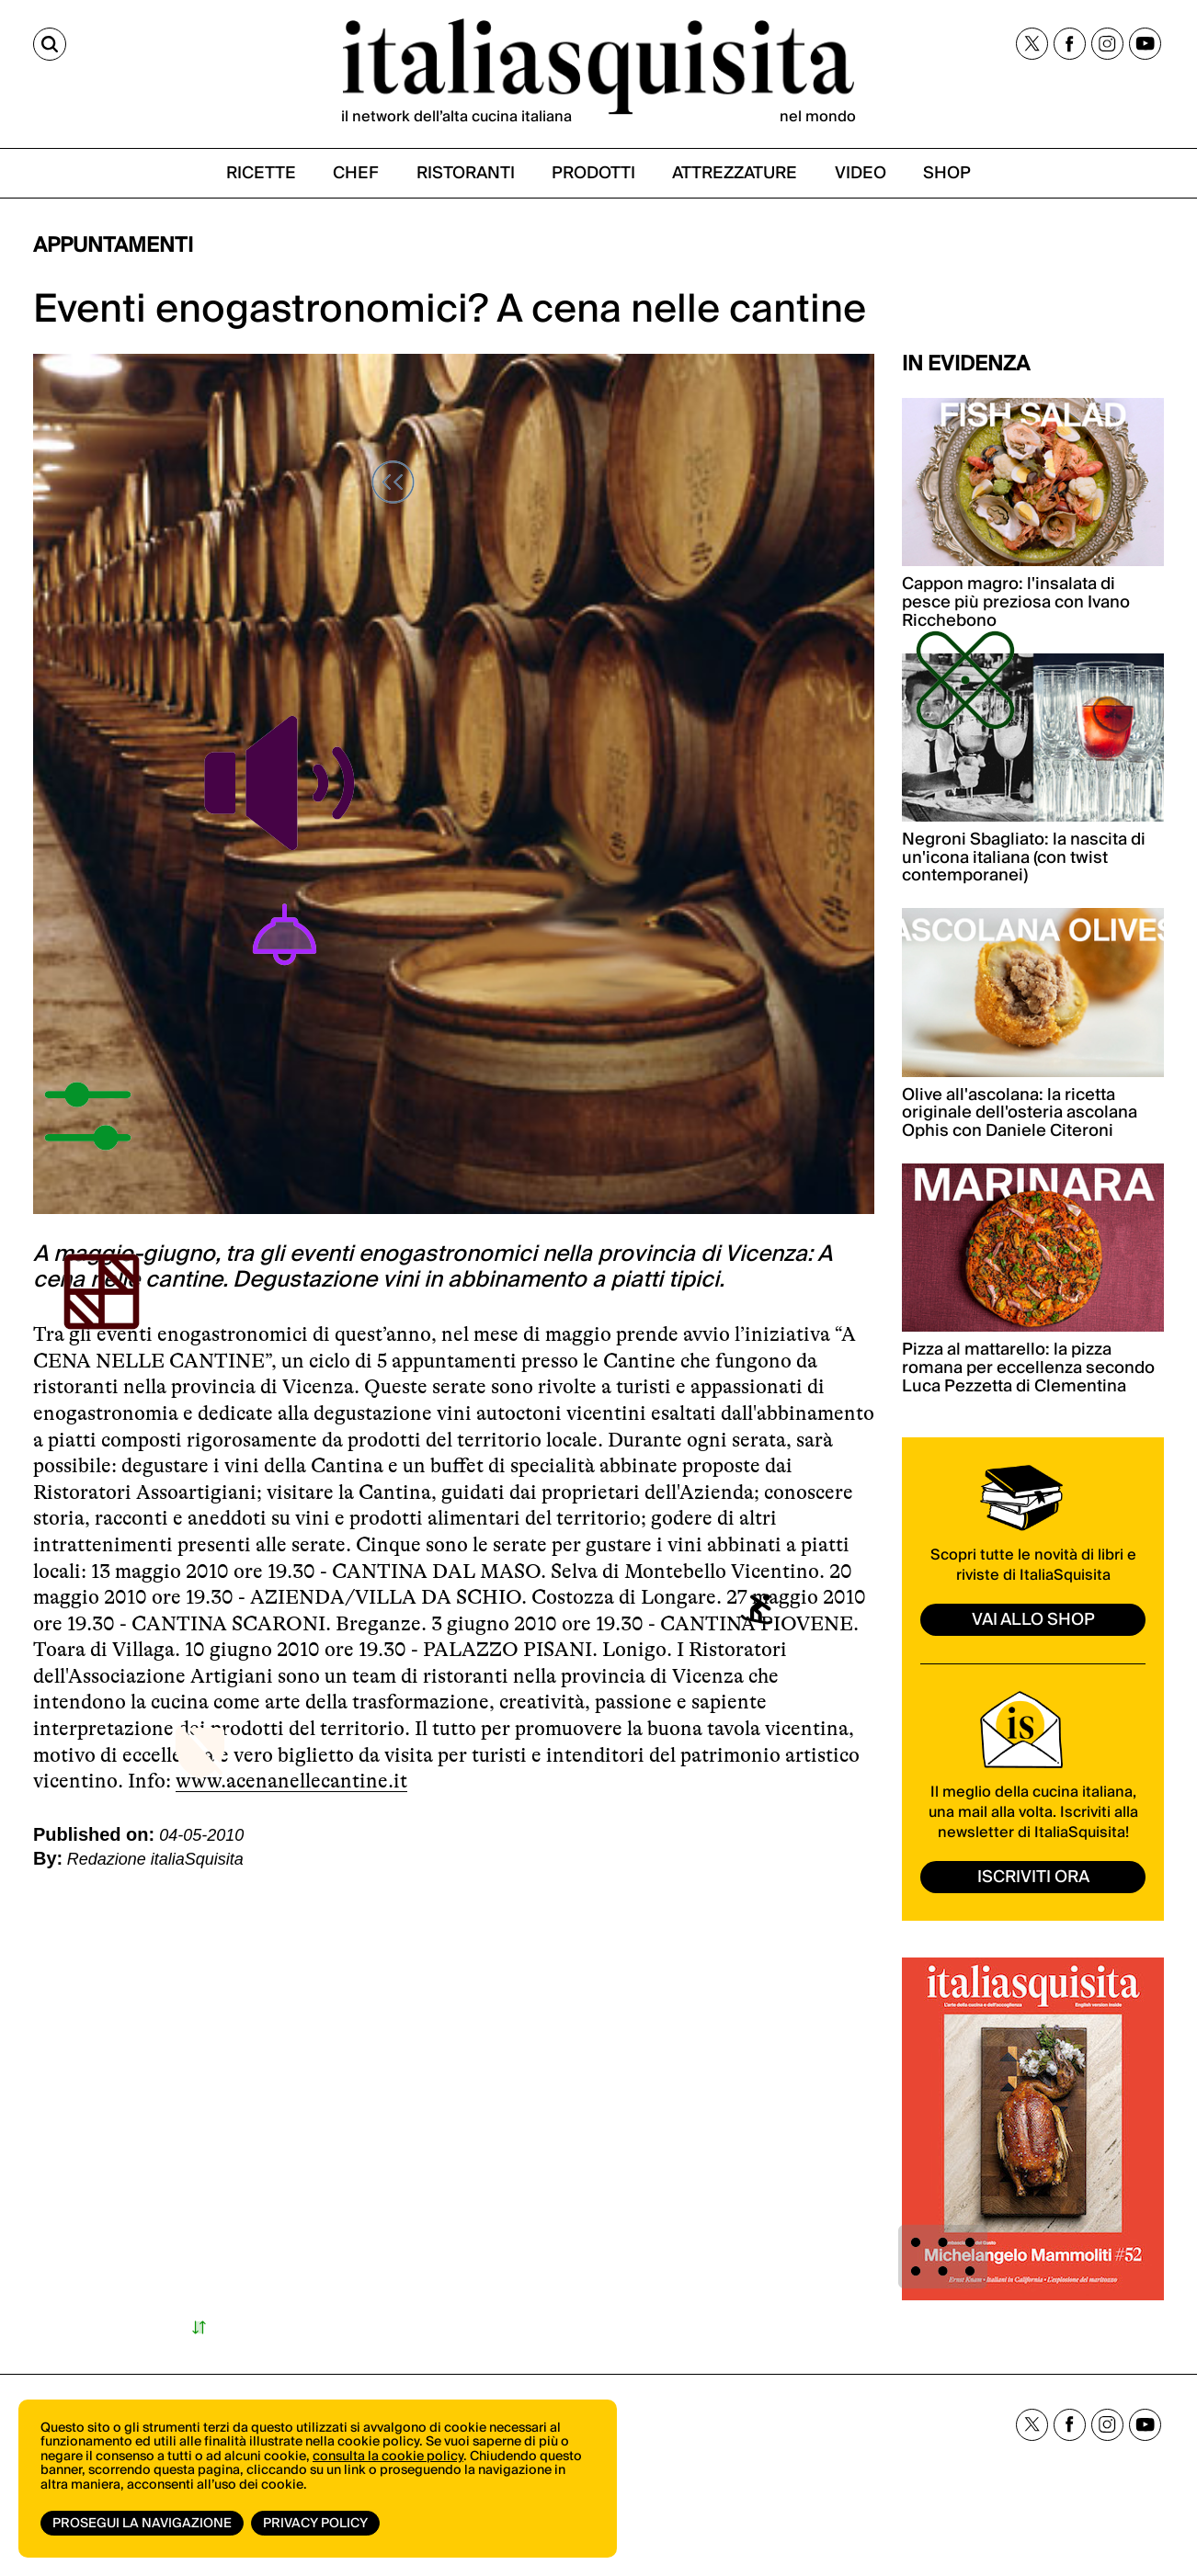 The width and height of the screenshot is (1197, 2576). What do you see at coordinates (199, 2327) in the screenshot?
I see `sort items in ascending or descending order` at bounding box center [199, 2327].